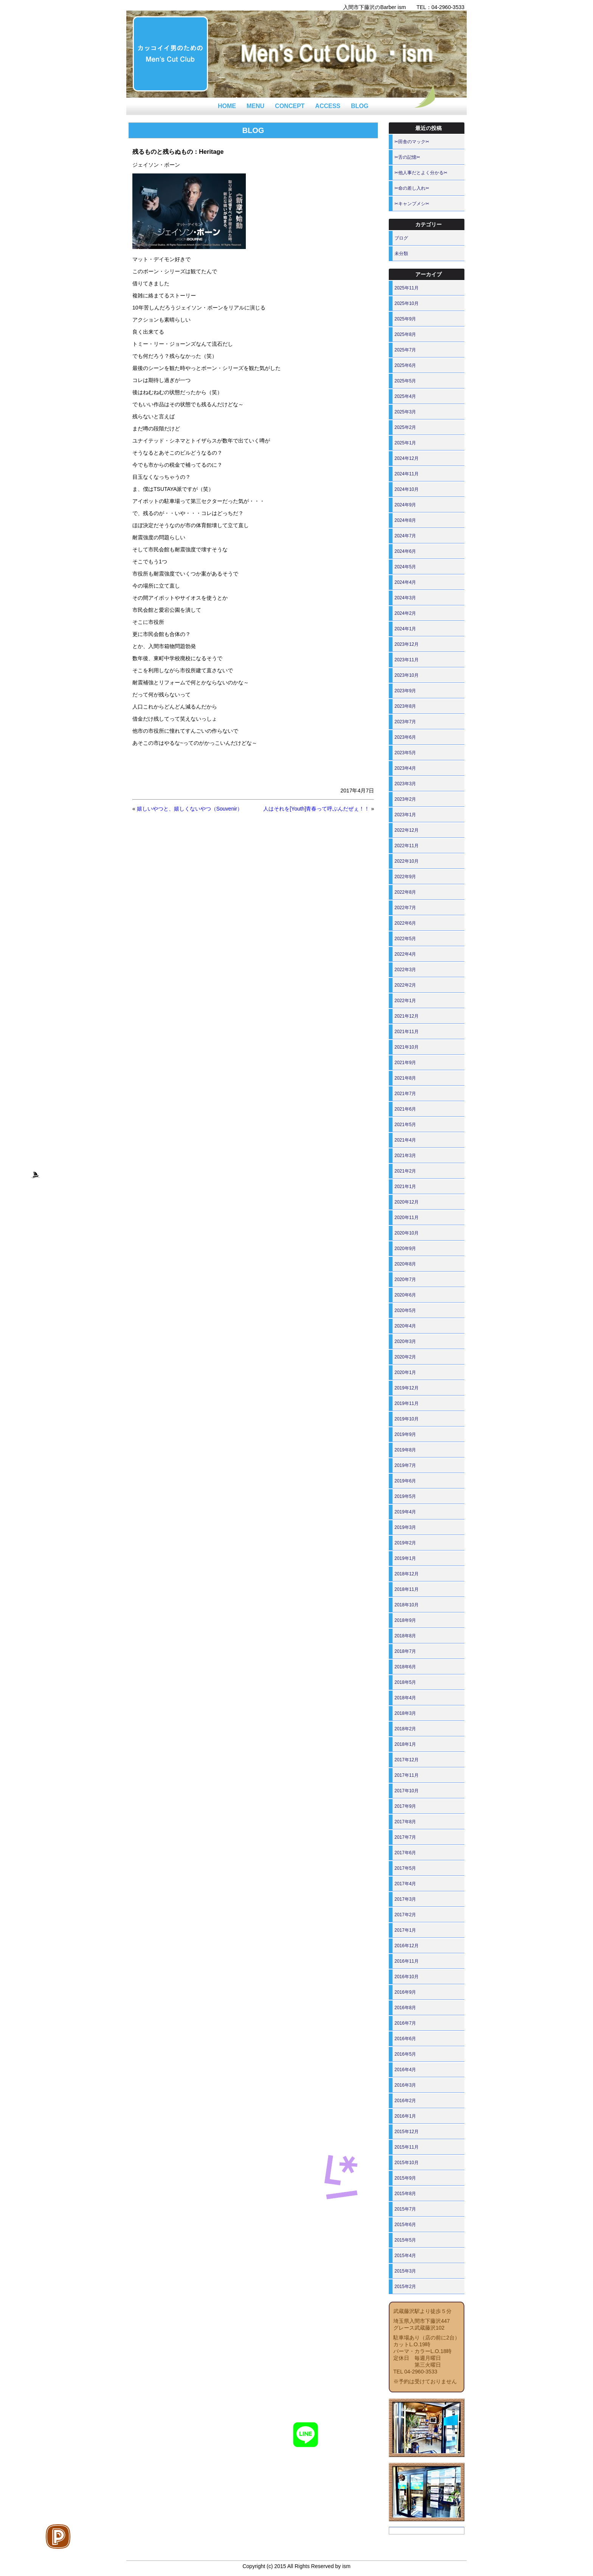  Describe the element at coordinates (36, 1175) in the screenshot. I see `open phpMyAdmin database management tool` at that location.